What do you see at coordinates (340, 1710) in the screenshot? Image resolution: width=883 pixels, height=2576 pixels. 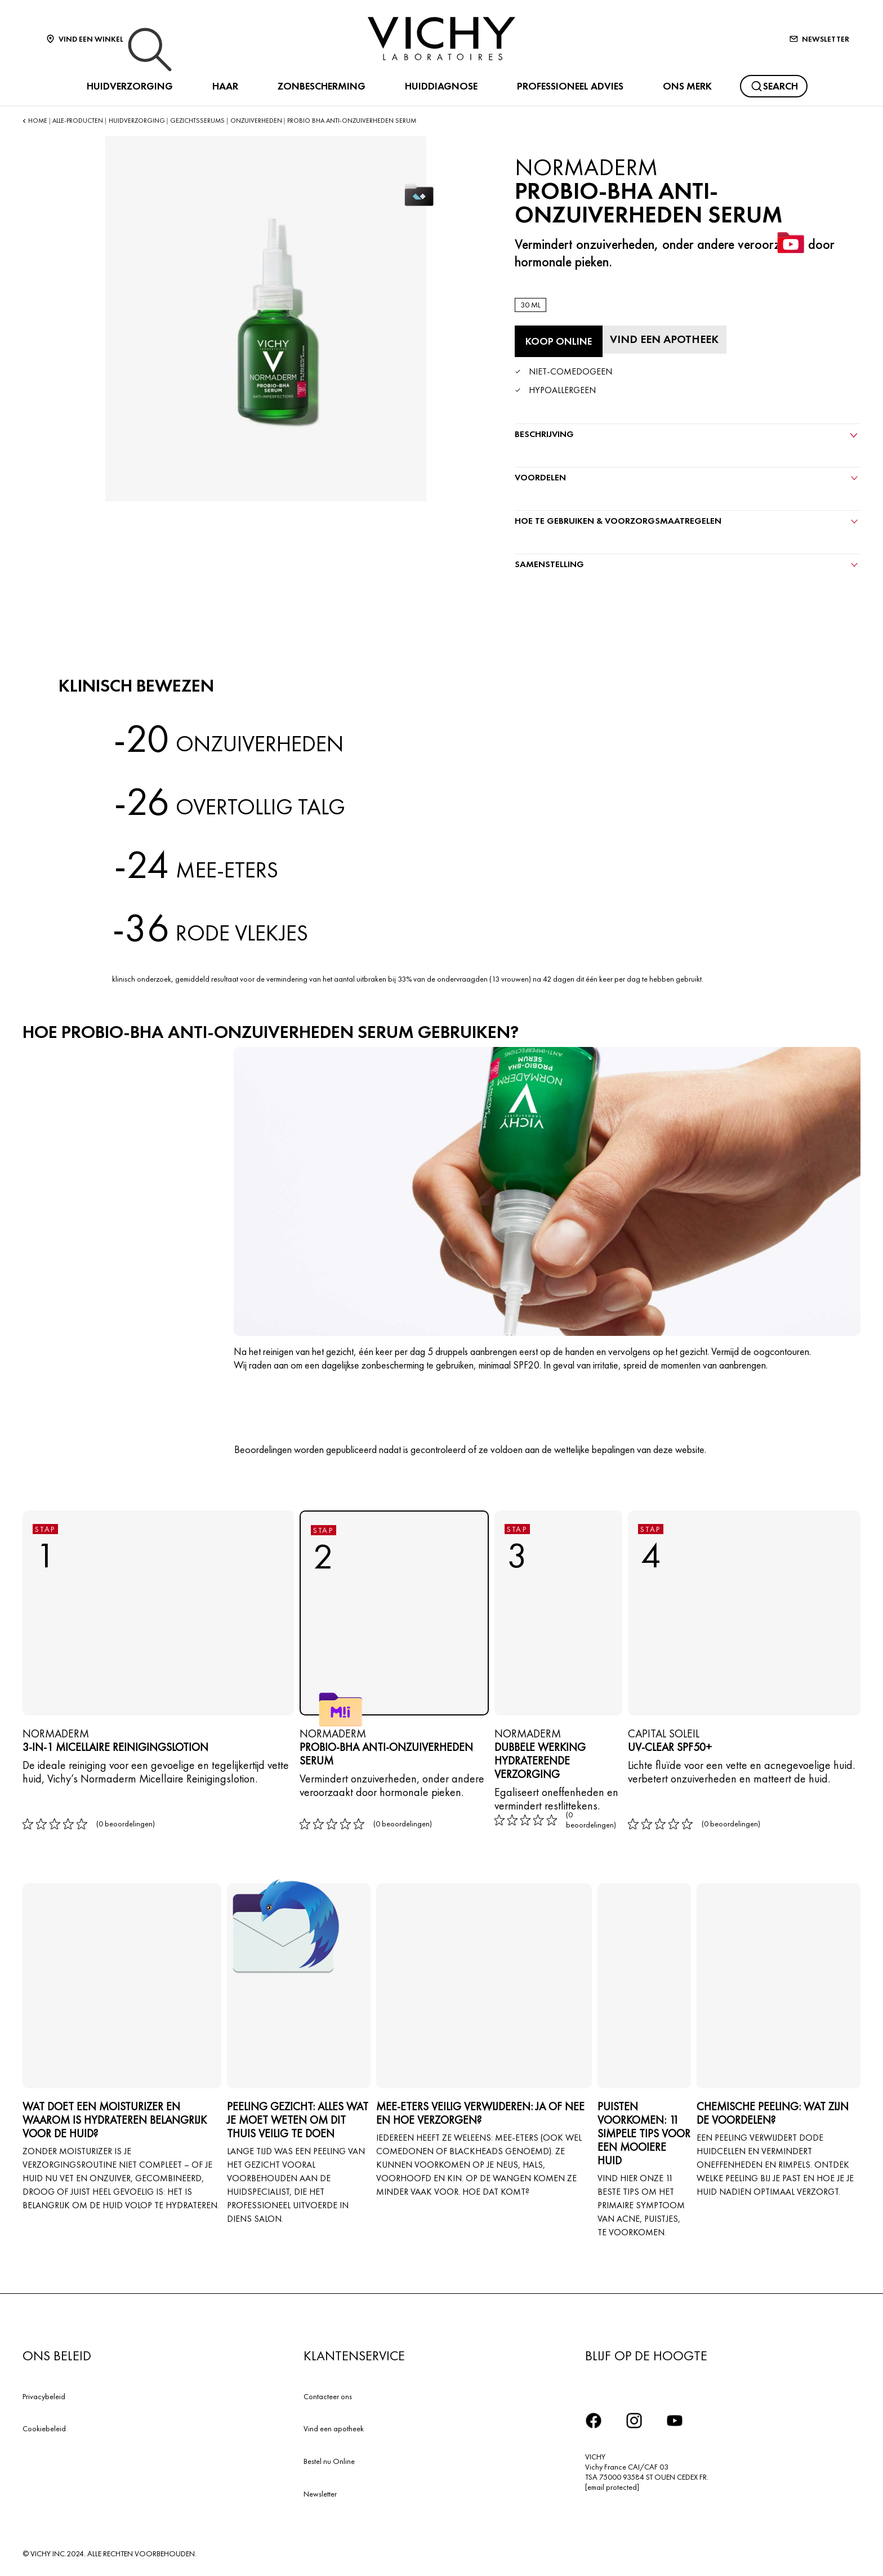 I see `open wondershare filmii video projects folder` at bounding box center [340, 1710].